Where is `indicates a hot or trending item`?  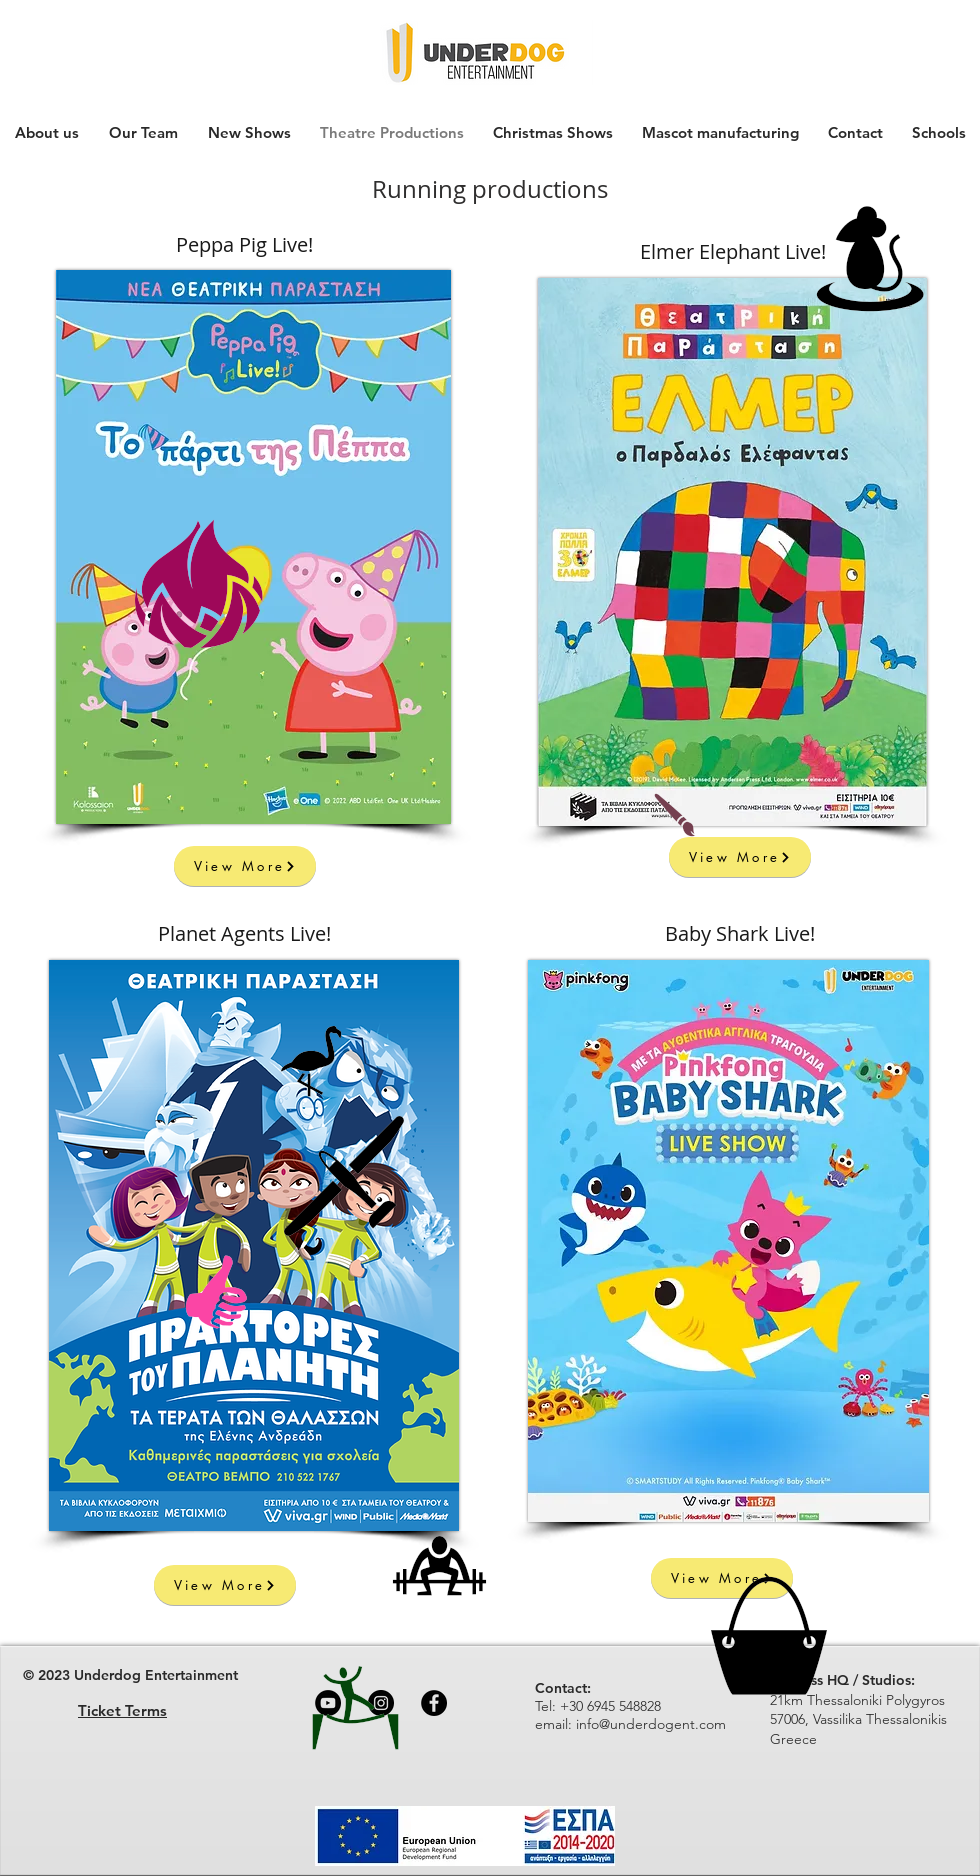
indicates a hot or trending item is located at coordinates (198, 584).